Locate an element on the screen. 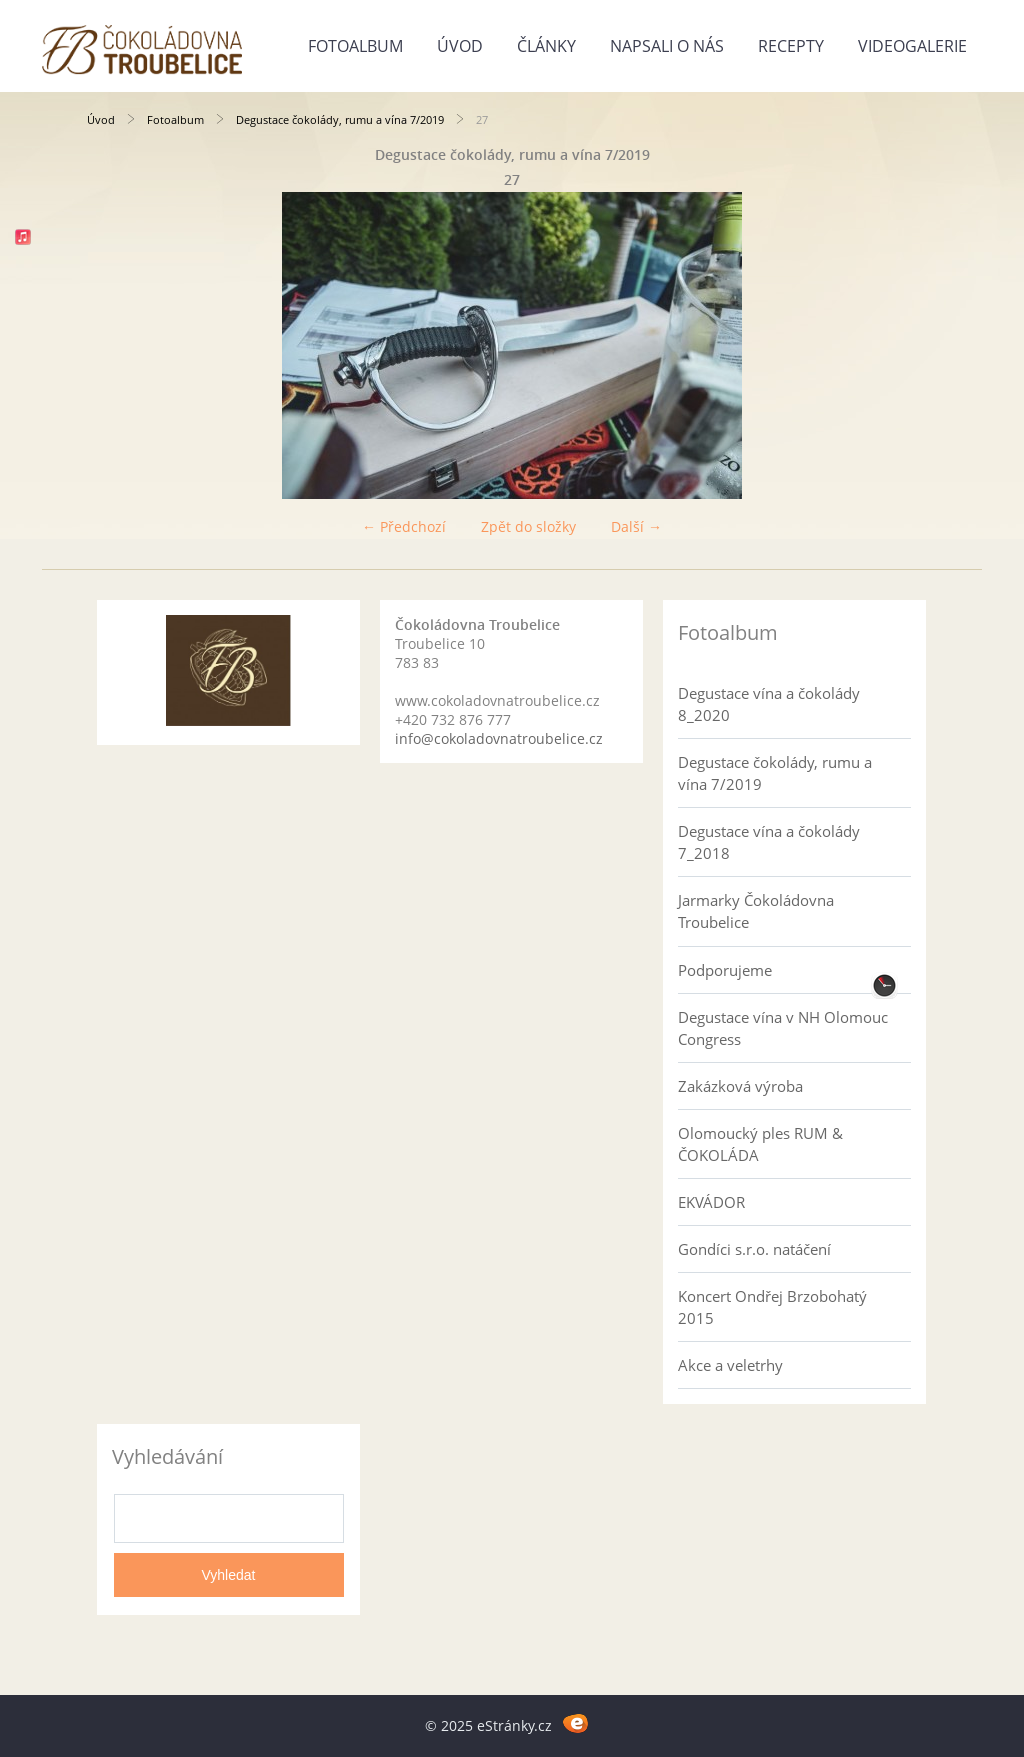 The width and height of the screenshot is (1024, 1757). open the gnome music app is located at coordinates (23, 237).